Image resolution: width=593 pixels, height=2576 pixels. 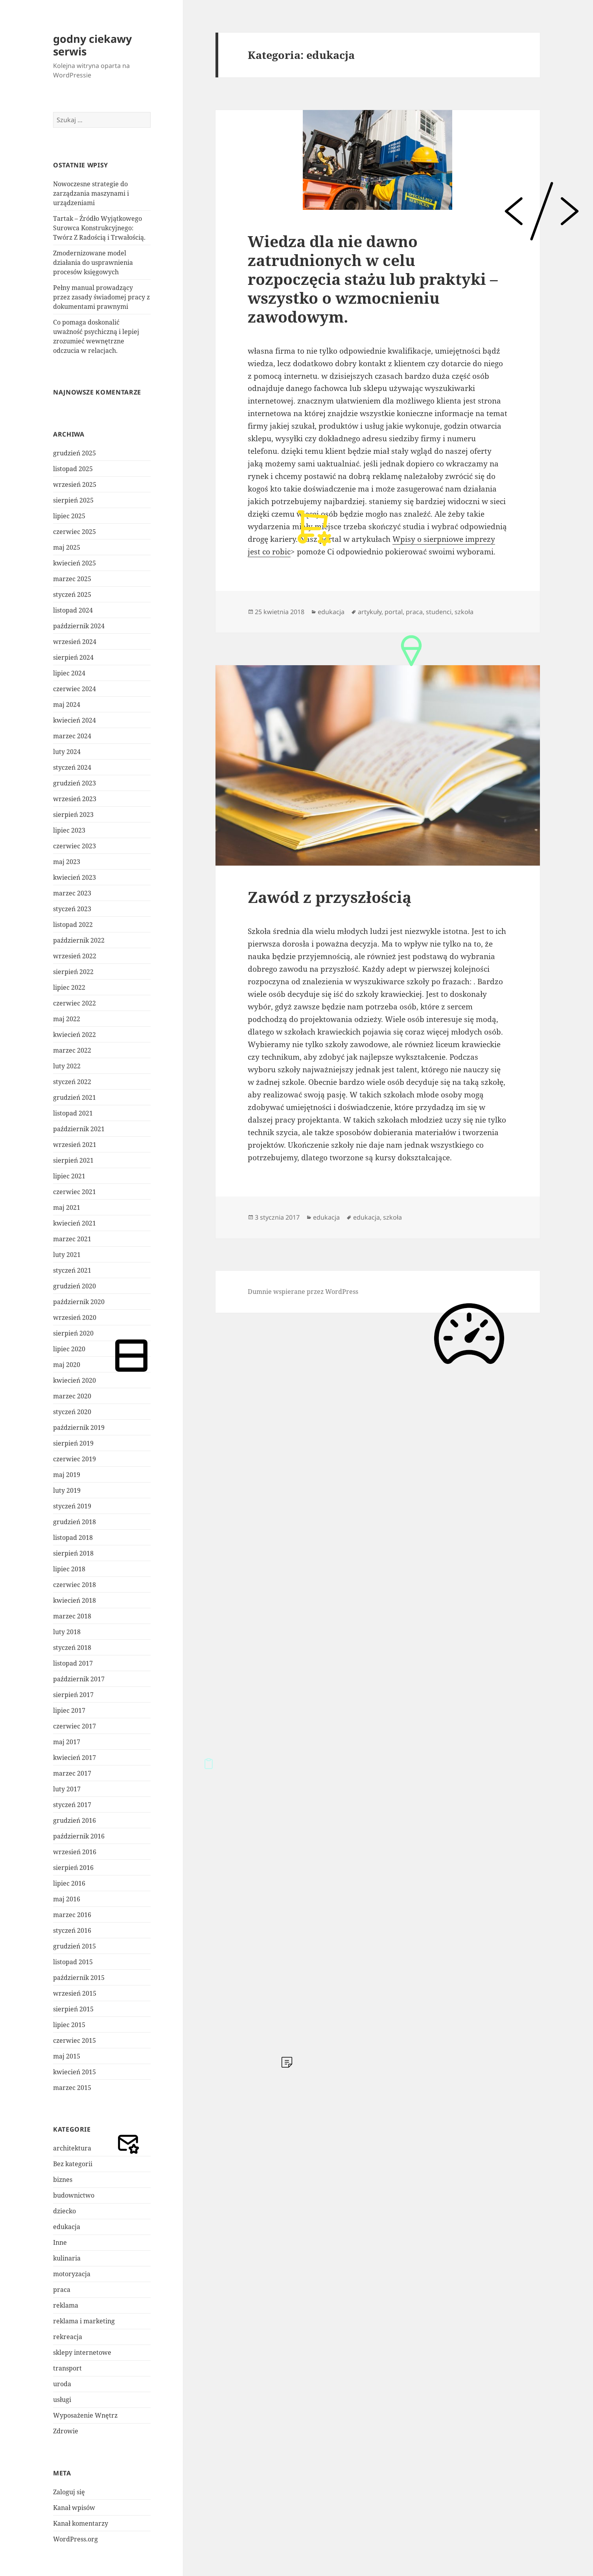 I want to click on view performance or speed metrics, so click(x=469, y=1334).